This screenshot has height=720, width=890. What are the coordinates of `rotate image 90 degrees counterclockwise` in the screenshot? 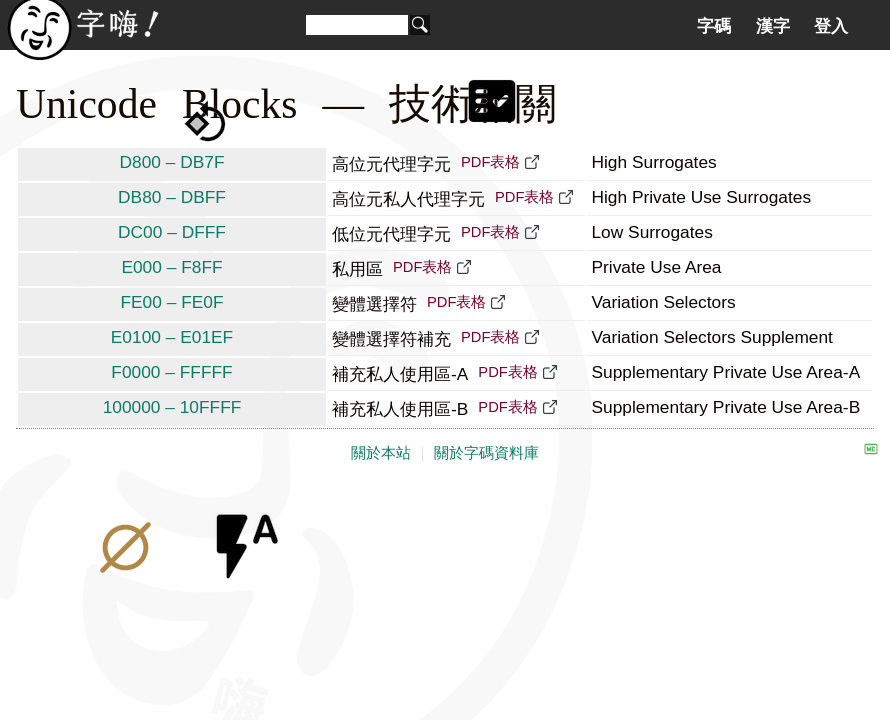 It's located at (206, 122).